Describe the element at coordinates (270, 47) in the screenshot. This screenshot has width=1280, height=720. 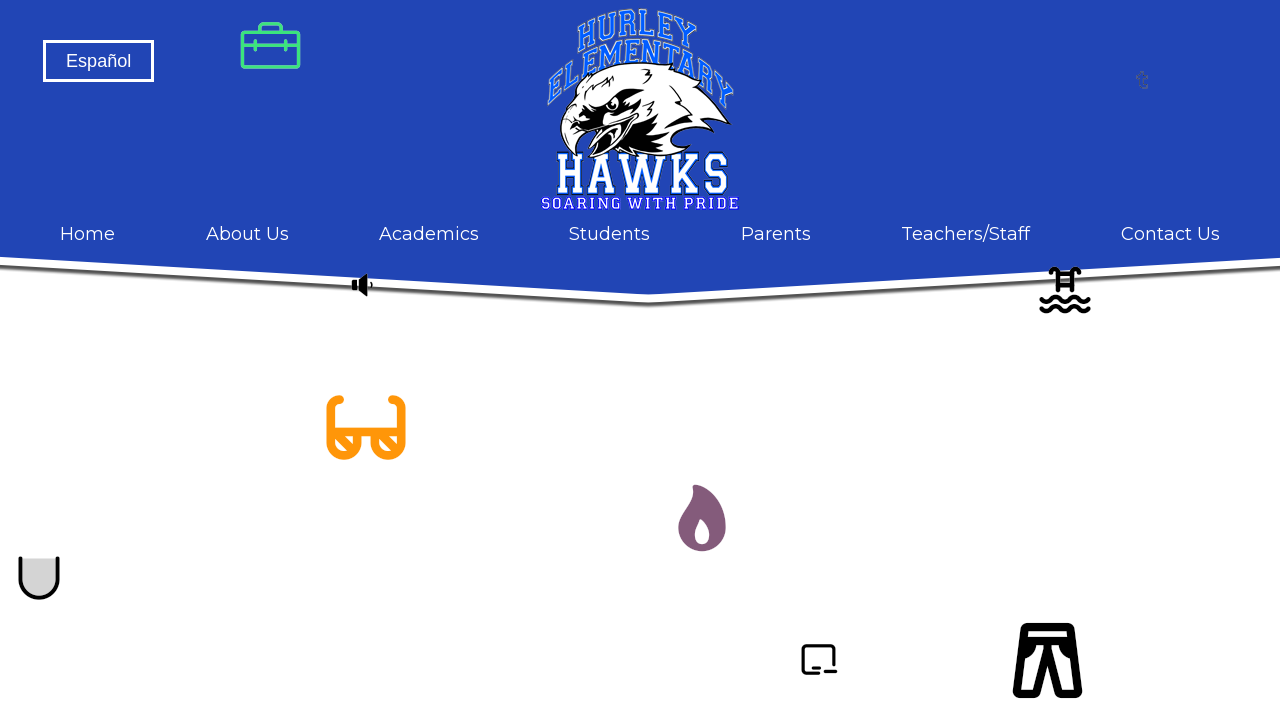
I see `access tools and utilities` at that location.